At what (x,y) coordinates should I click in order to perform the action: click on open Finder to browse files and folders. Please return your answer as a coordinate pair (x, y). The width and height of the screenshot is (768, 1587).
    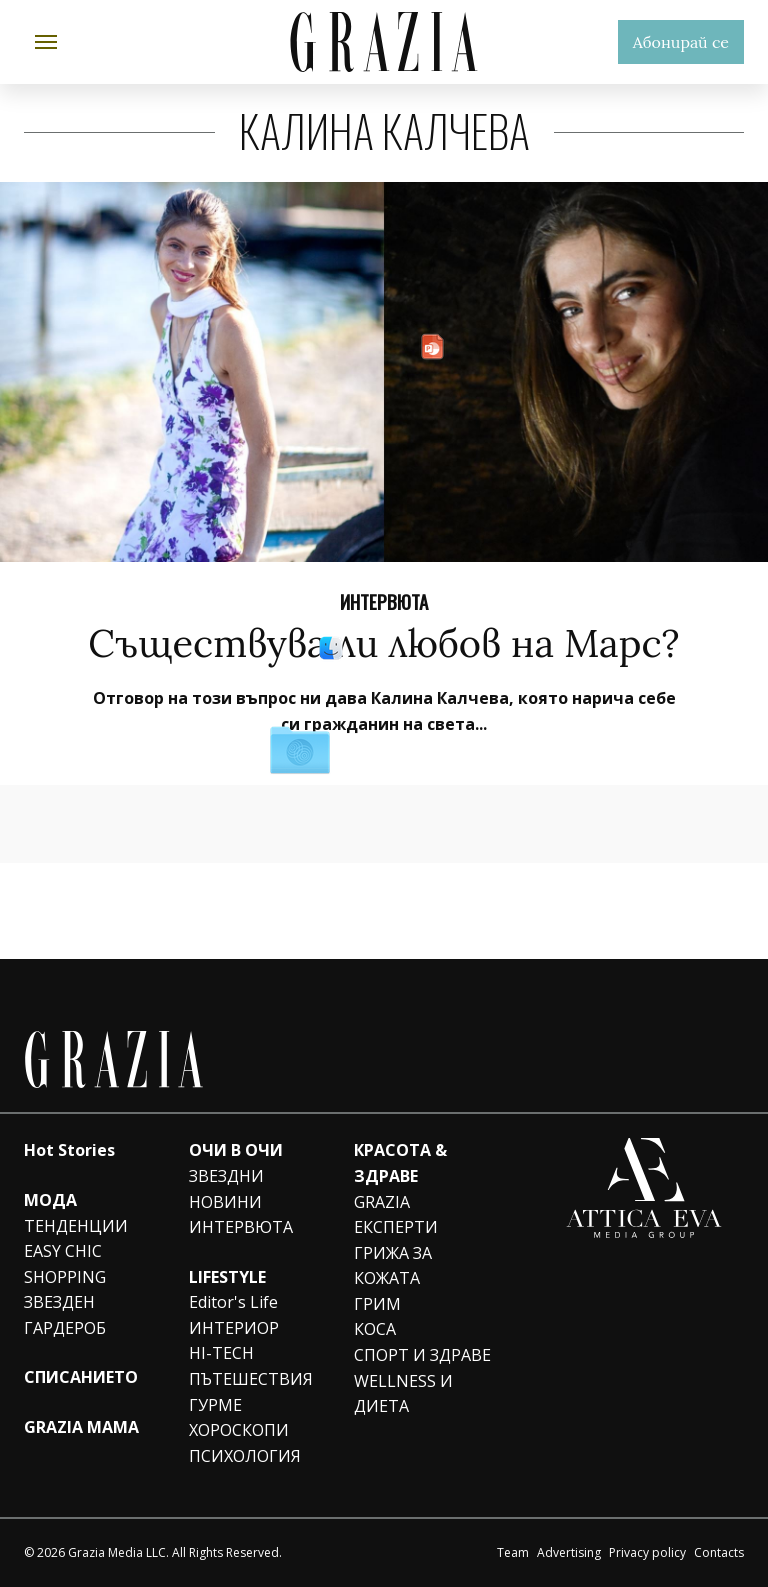
    Looking at the image, I should click on (331, 648).